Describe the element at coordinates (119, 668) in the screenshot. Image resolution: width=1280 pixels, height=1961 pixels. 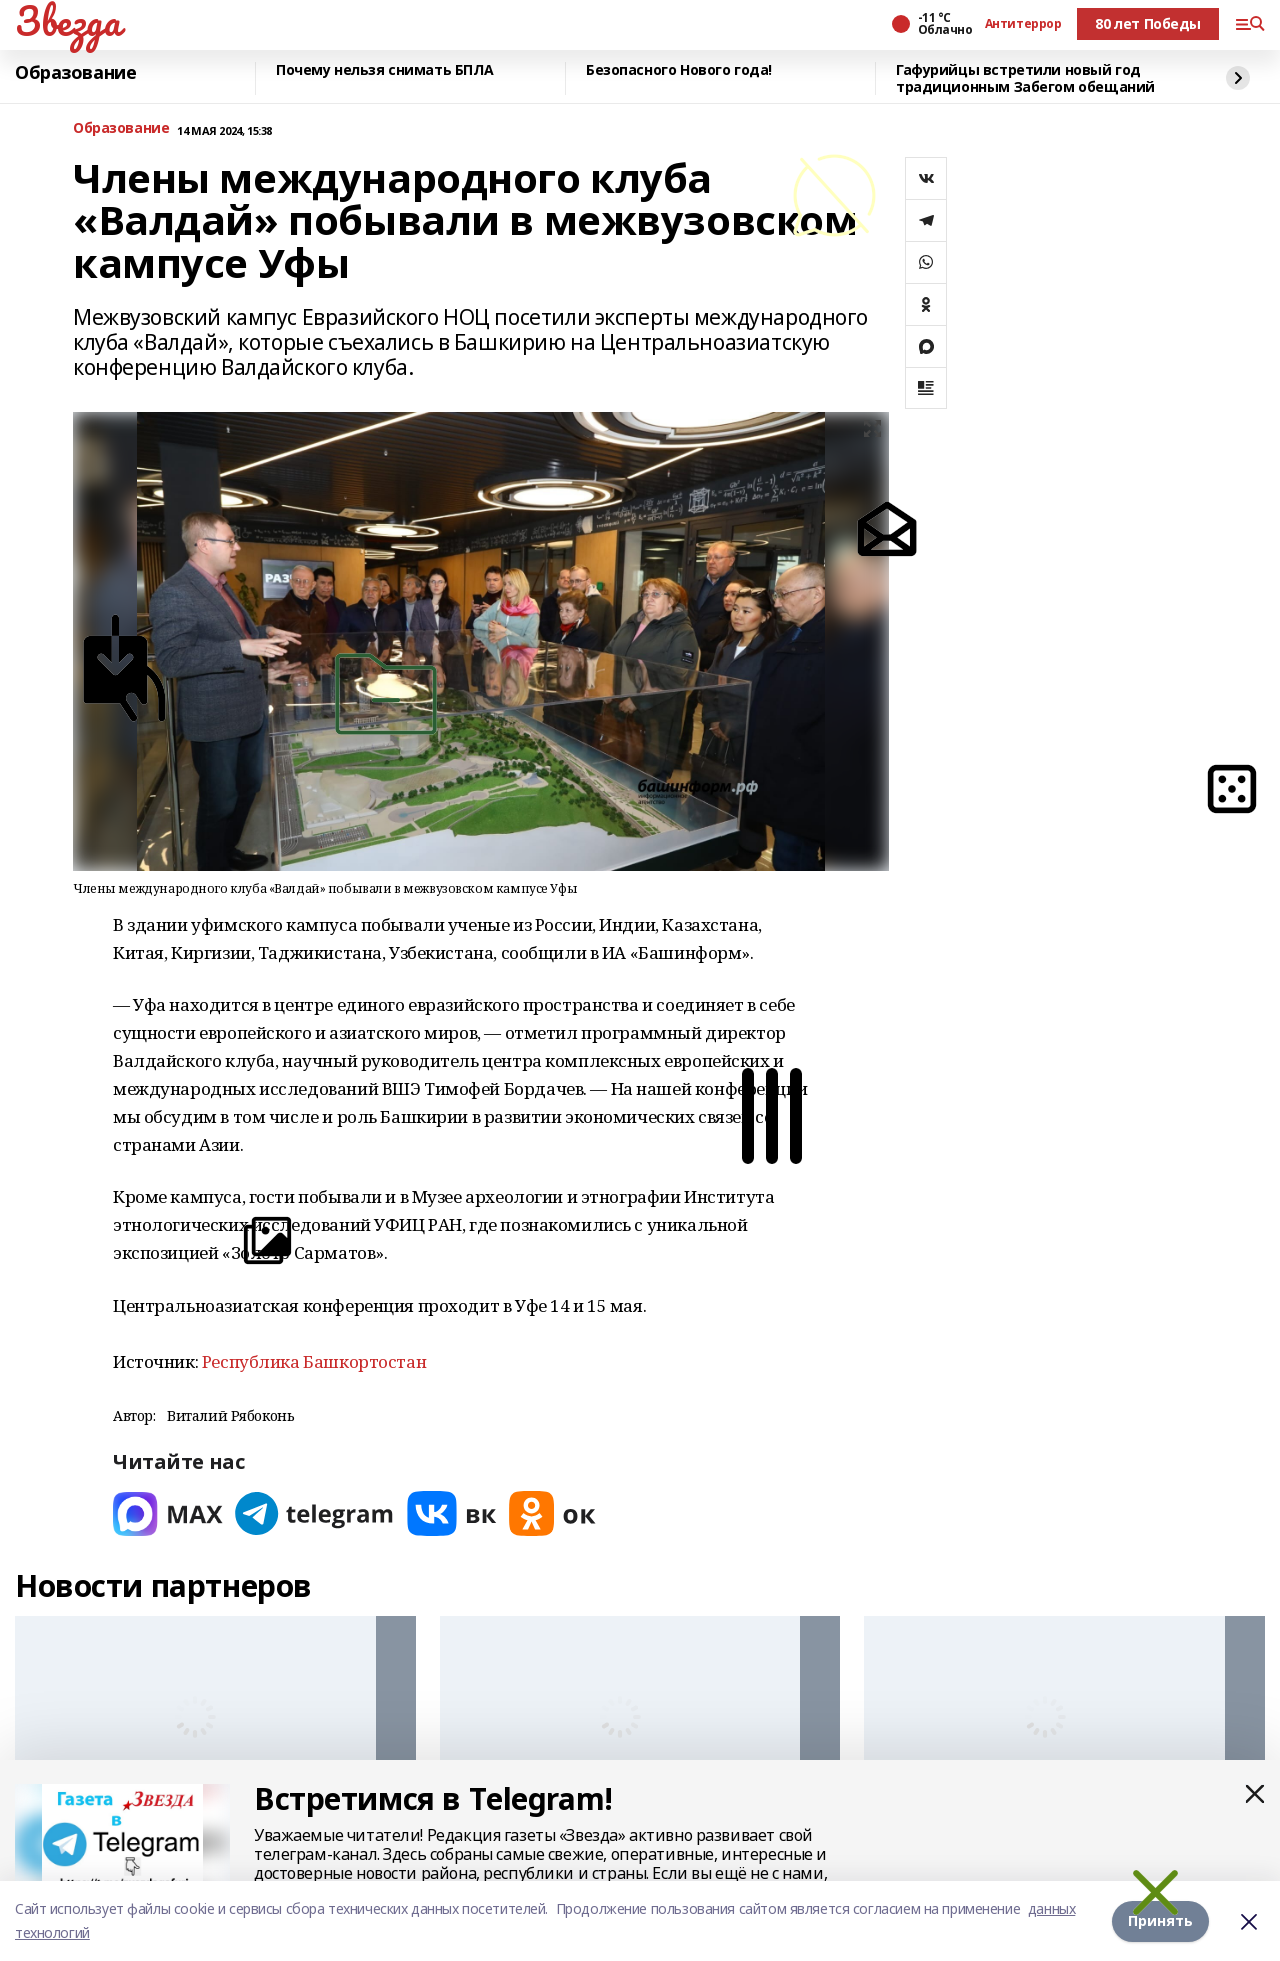
I see `withdraw or receive funds` at that location.